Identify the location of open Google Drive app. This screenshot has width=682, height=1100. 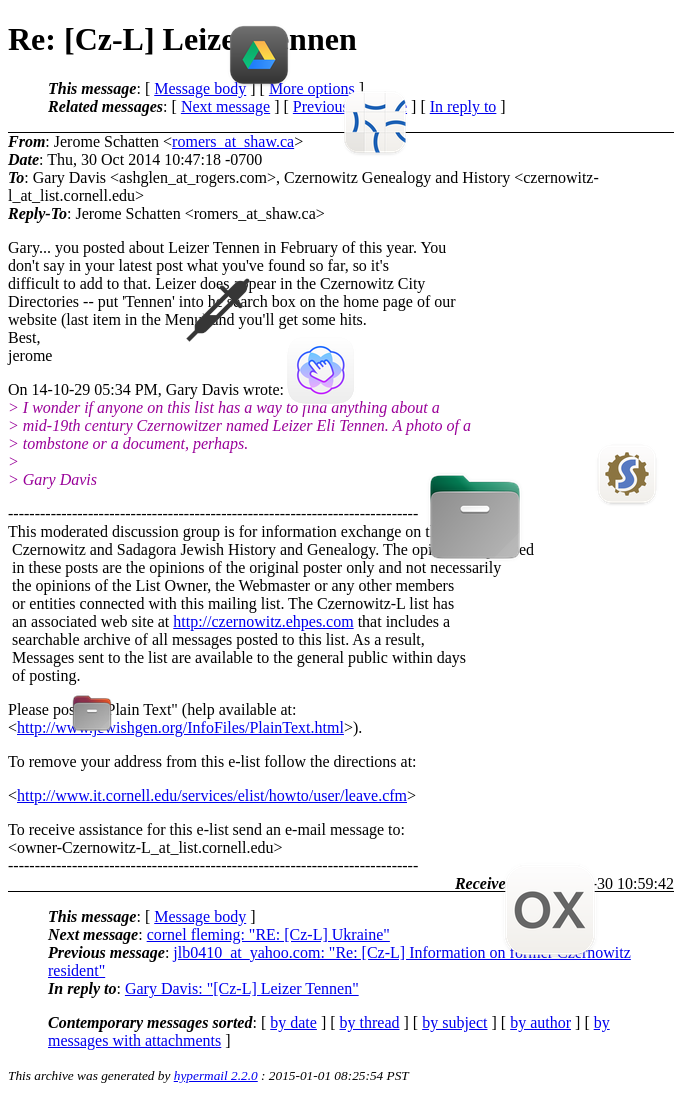
(259, 55).